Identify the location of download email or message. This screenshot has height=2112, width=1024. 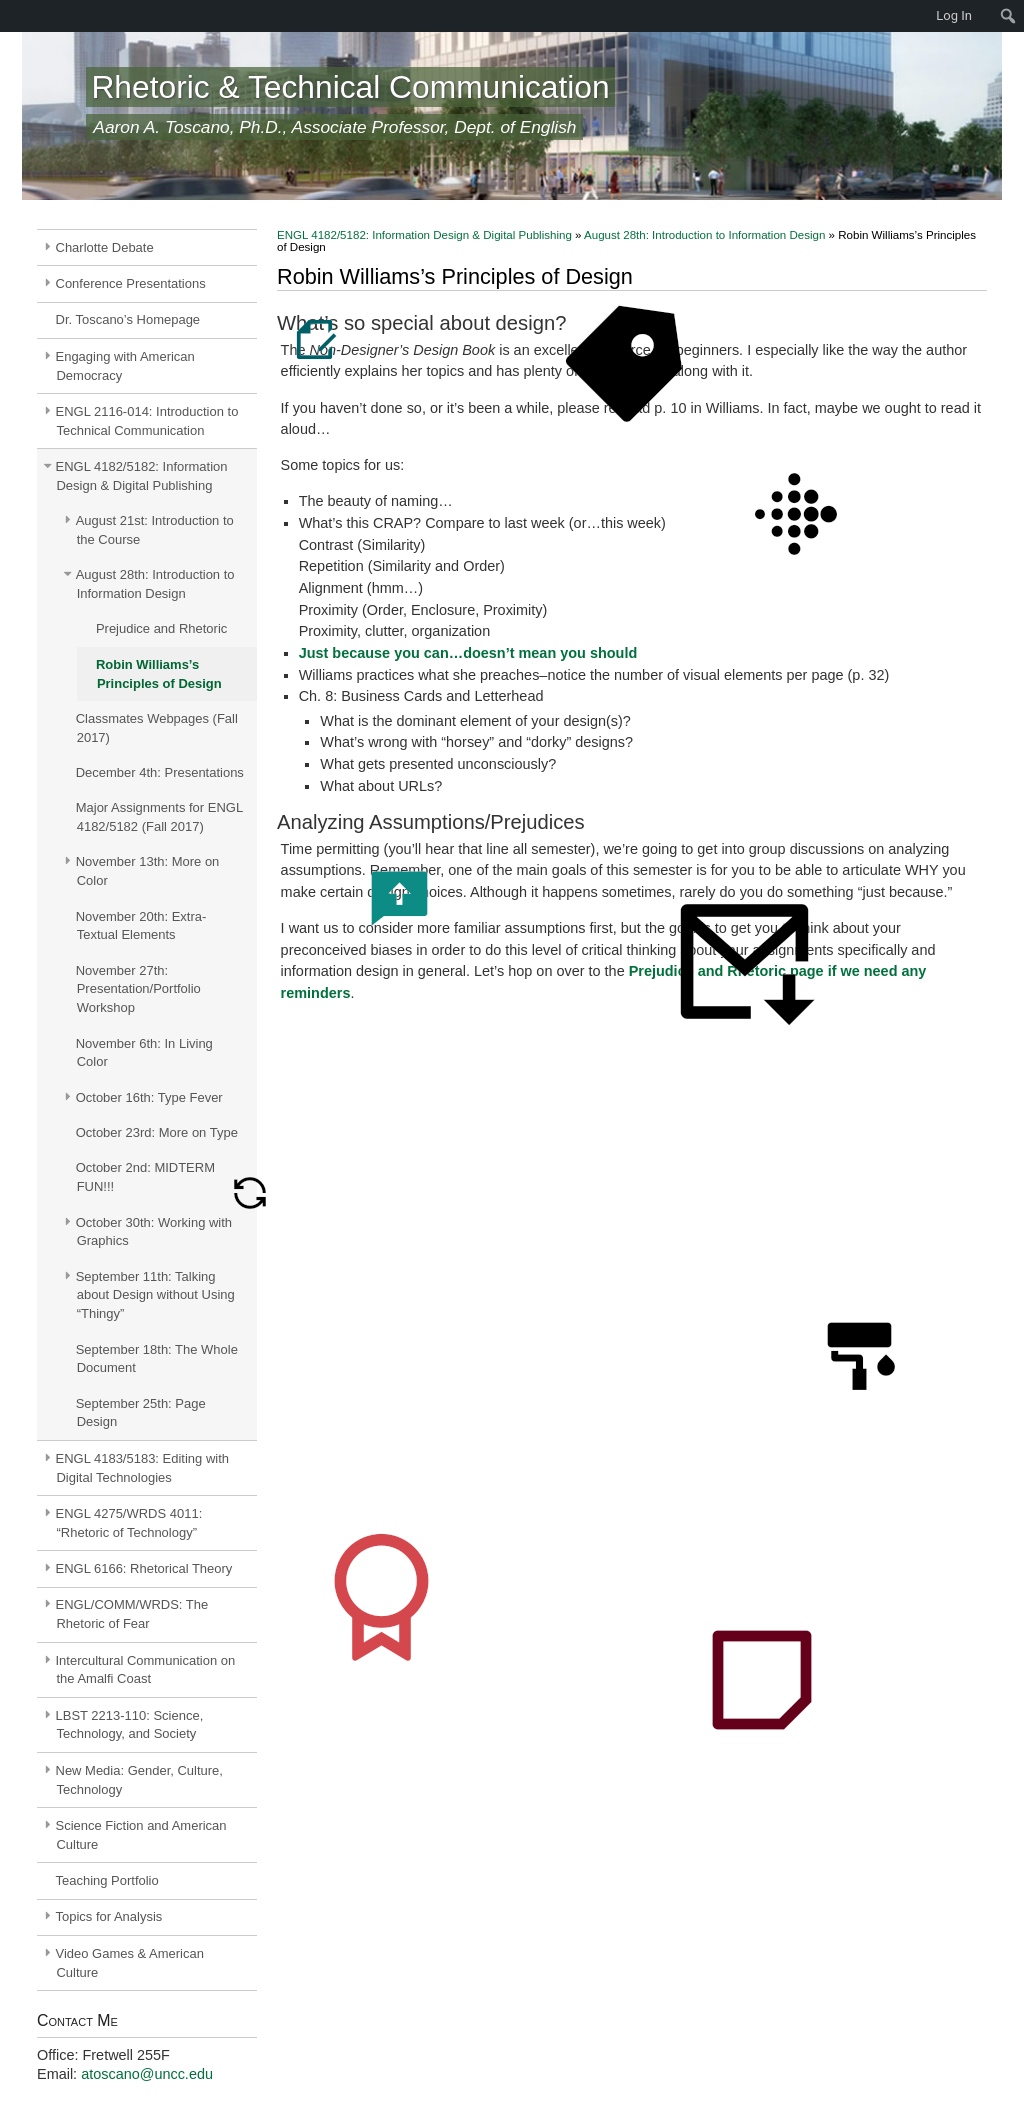
(744, 961).